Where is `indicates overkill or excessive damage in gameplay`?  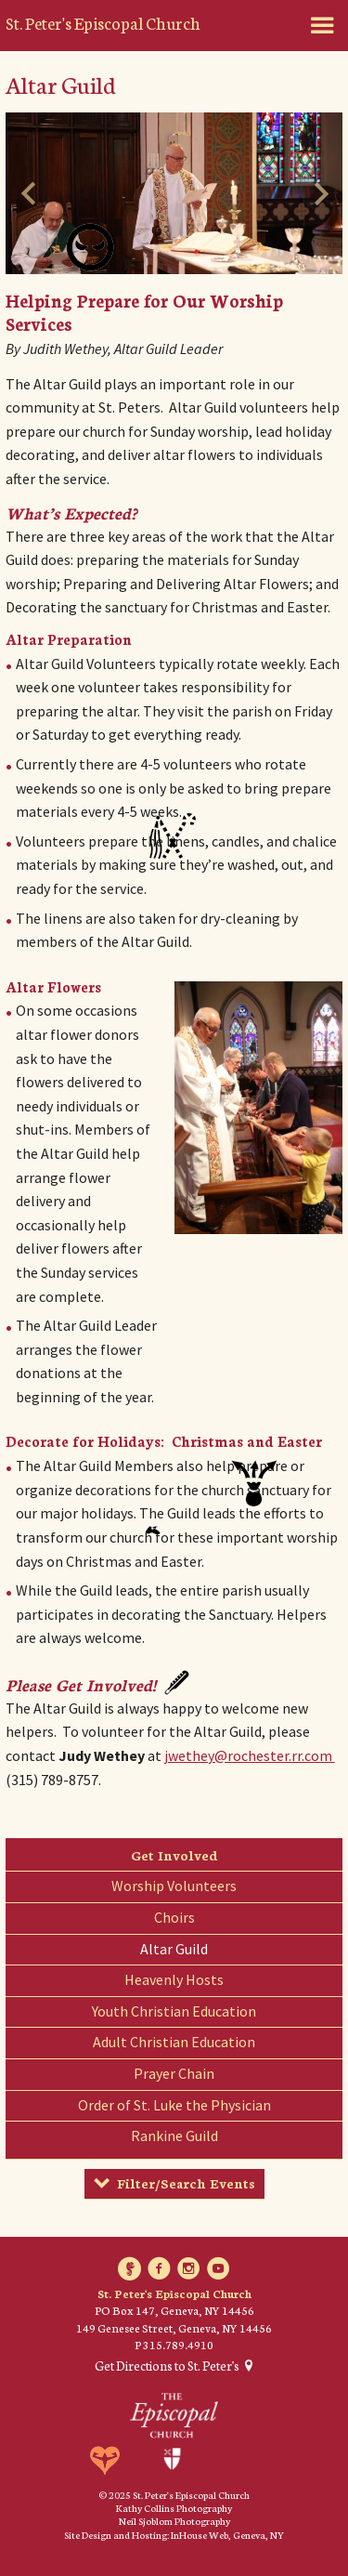
indicates overkill or excessive damage in gameplay is located at coordinates (90, 247).